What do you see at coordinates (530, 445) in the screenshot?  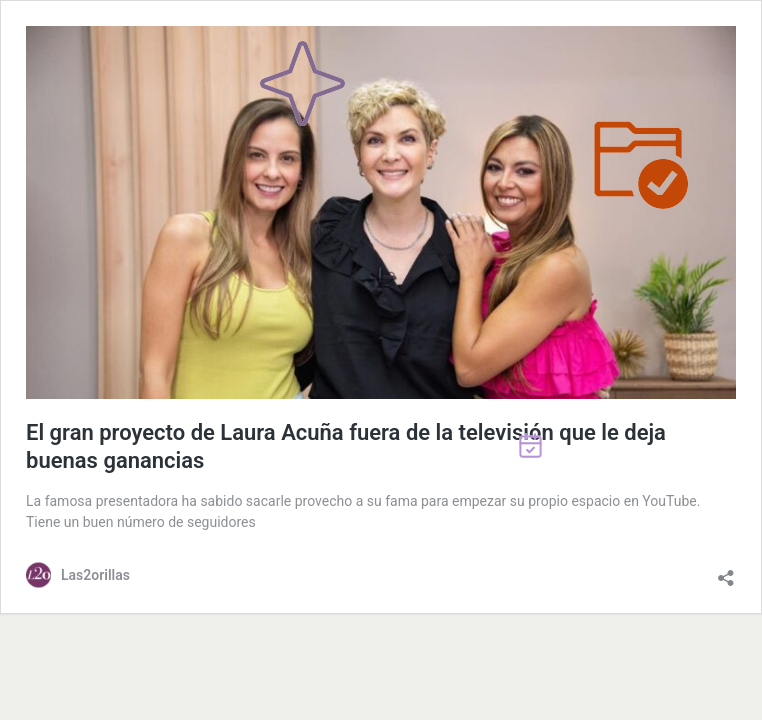 I see `confirm or complete a scheduled event` at bounding box center [530, 445].